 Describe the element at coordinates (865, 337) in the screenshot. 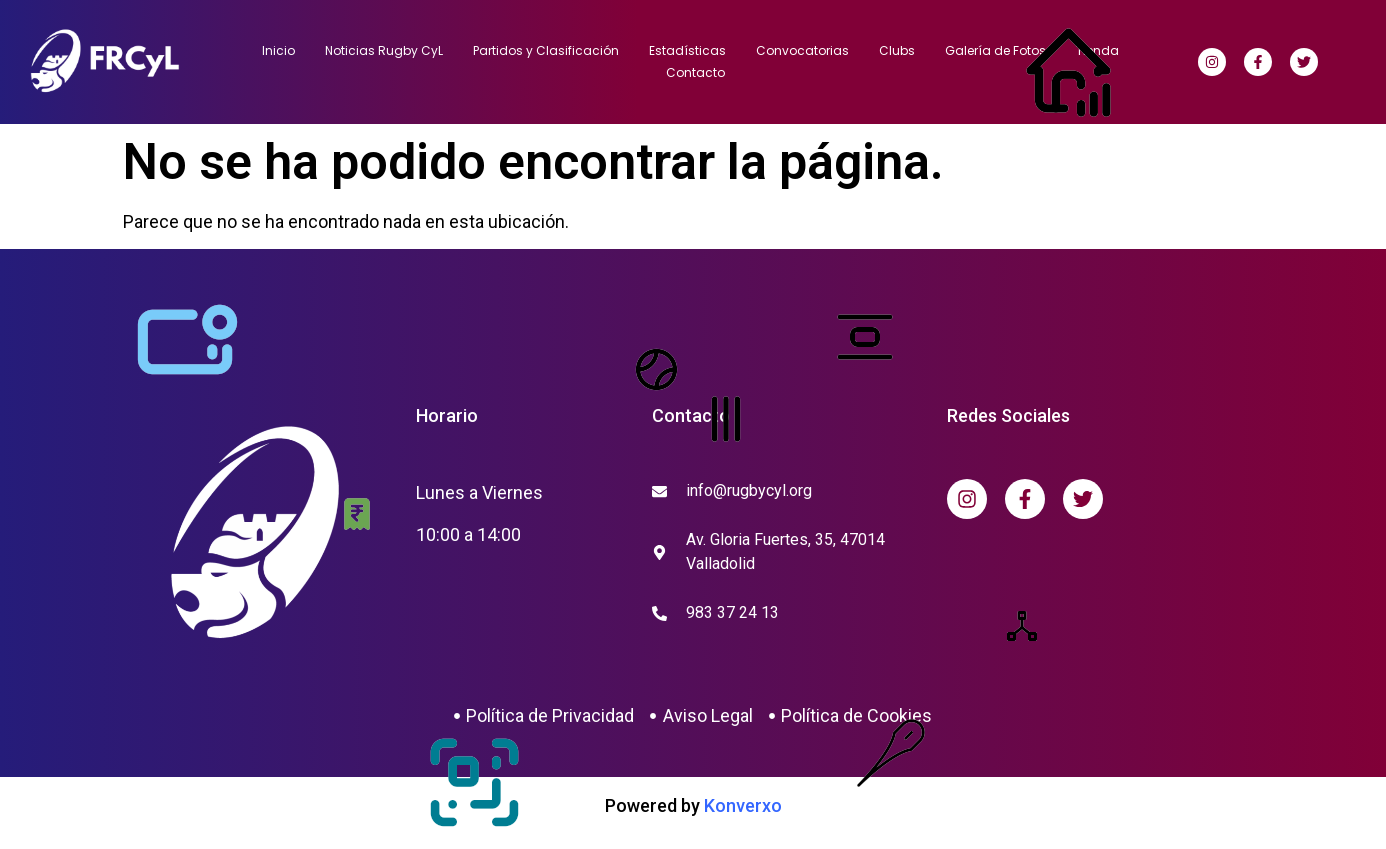

I see `distribute vertical space evenly around selected elements` at that location.